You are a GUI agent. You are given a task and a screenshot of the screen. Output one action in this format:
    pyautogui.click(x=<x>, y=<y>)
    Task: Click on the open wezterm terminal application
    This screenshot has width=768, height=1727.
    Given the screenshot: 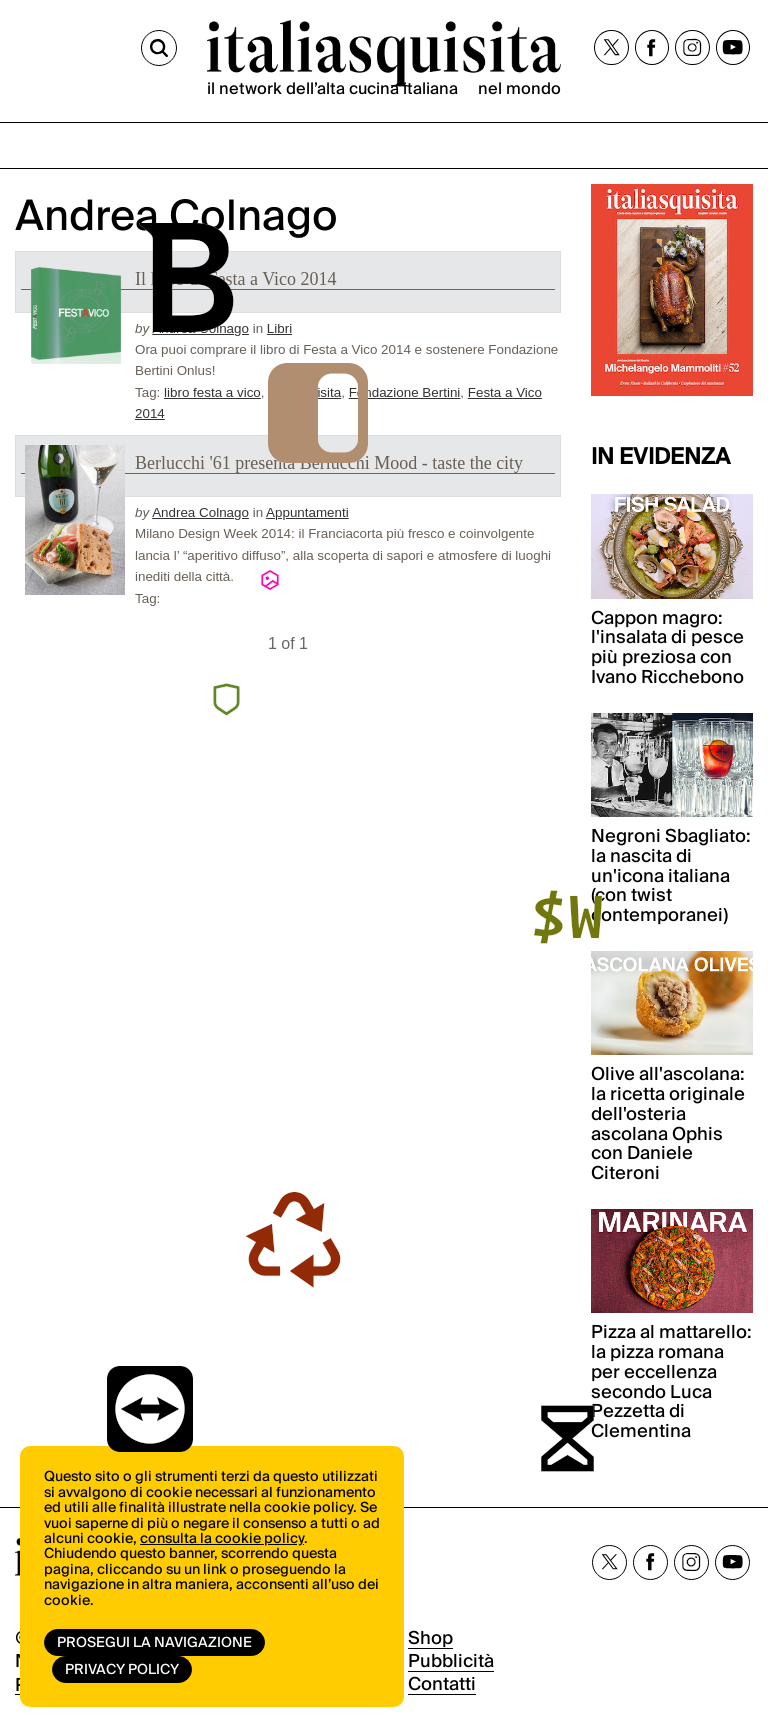 What is the action you would take?
    pyautogui.click(x=568, y=917)
    